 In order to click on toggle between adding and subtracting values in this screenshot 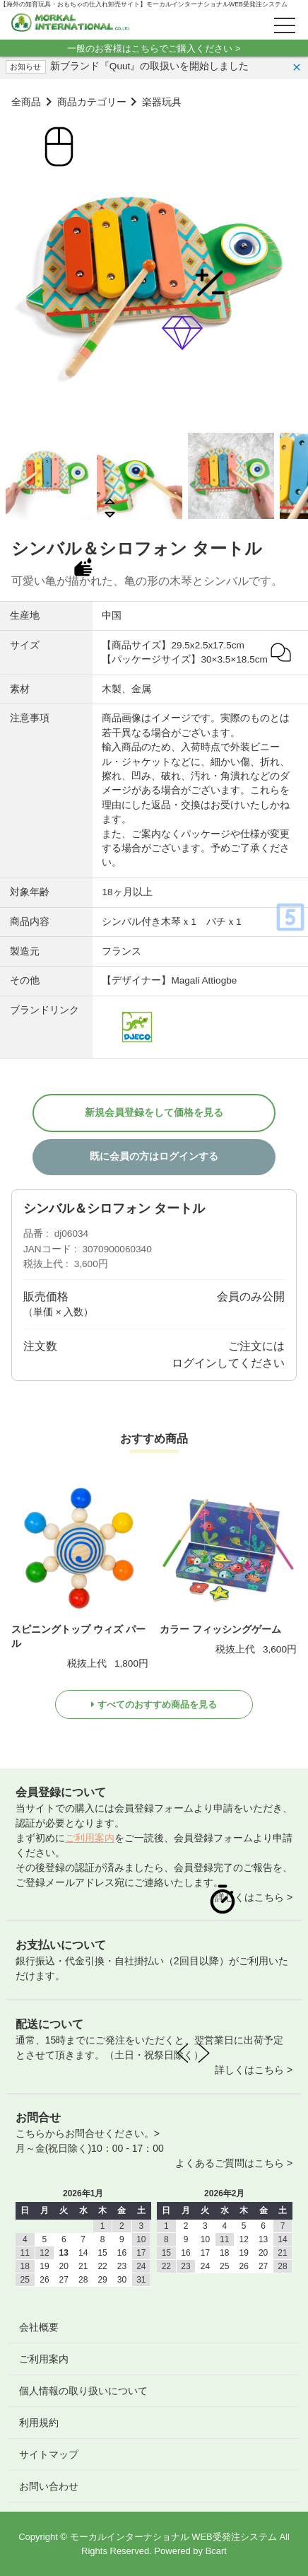, I will do `click(210, 283)`.